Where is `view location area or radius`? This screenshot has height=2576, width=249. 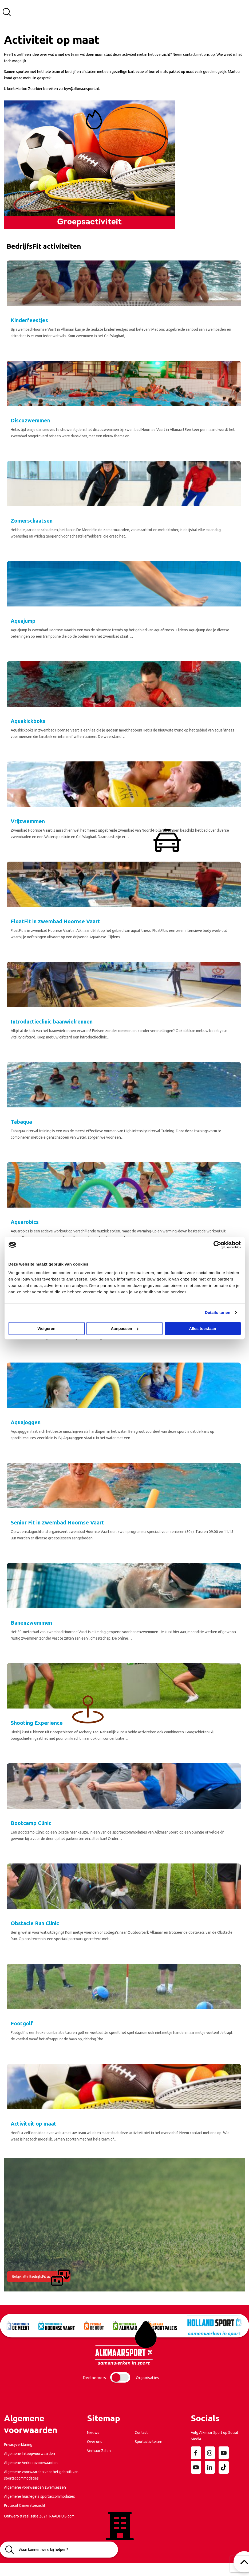
view location area or radius is located at coordinates (88, 1710).